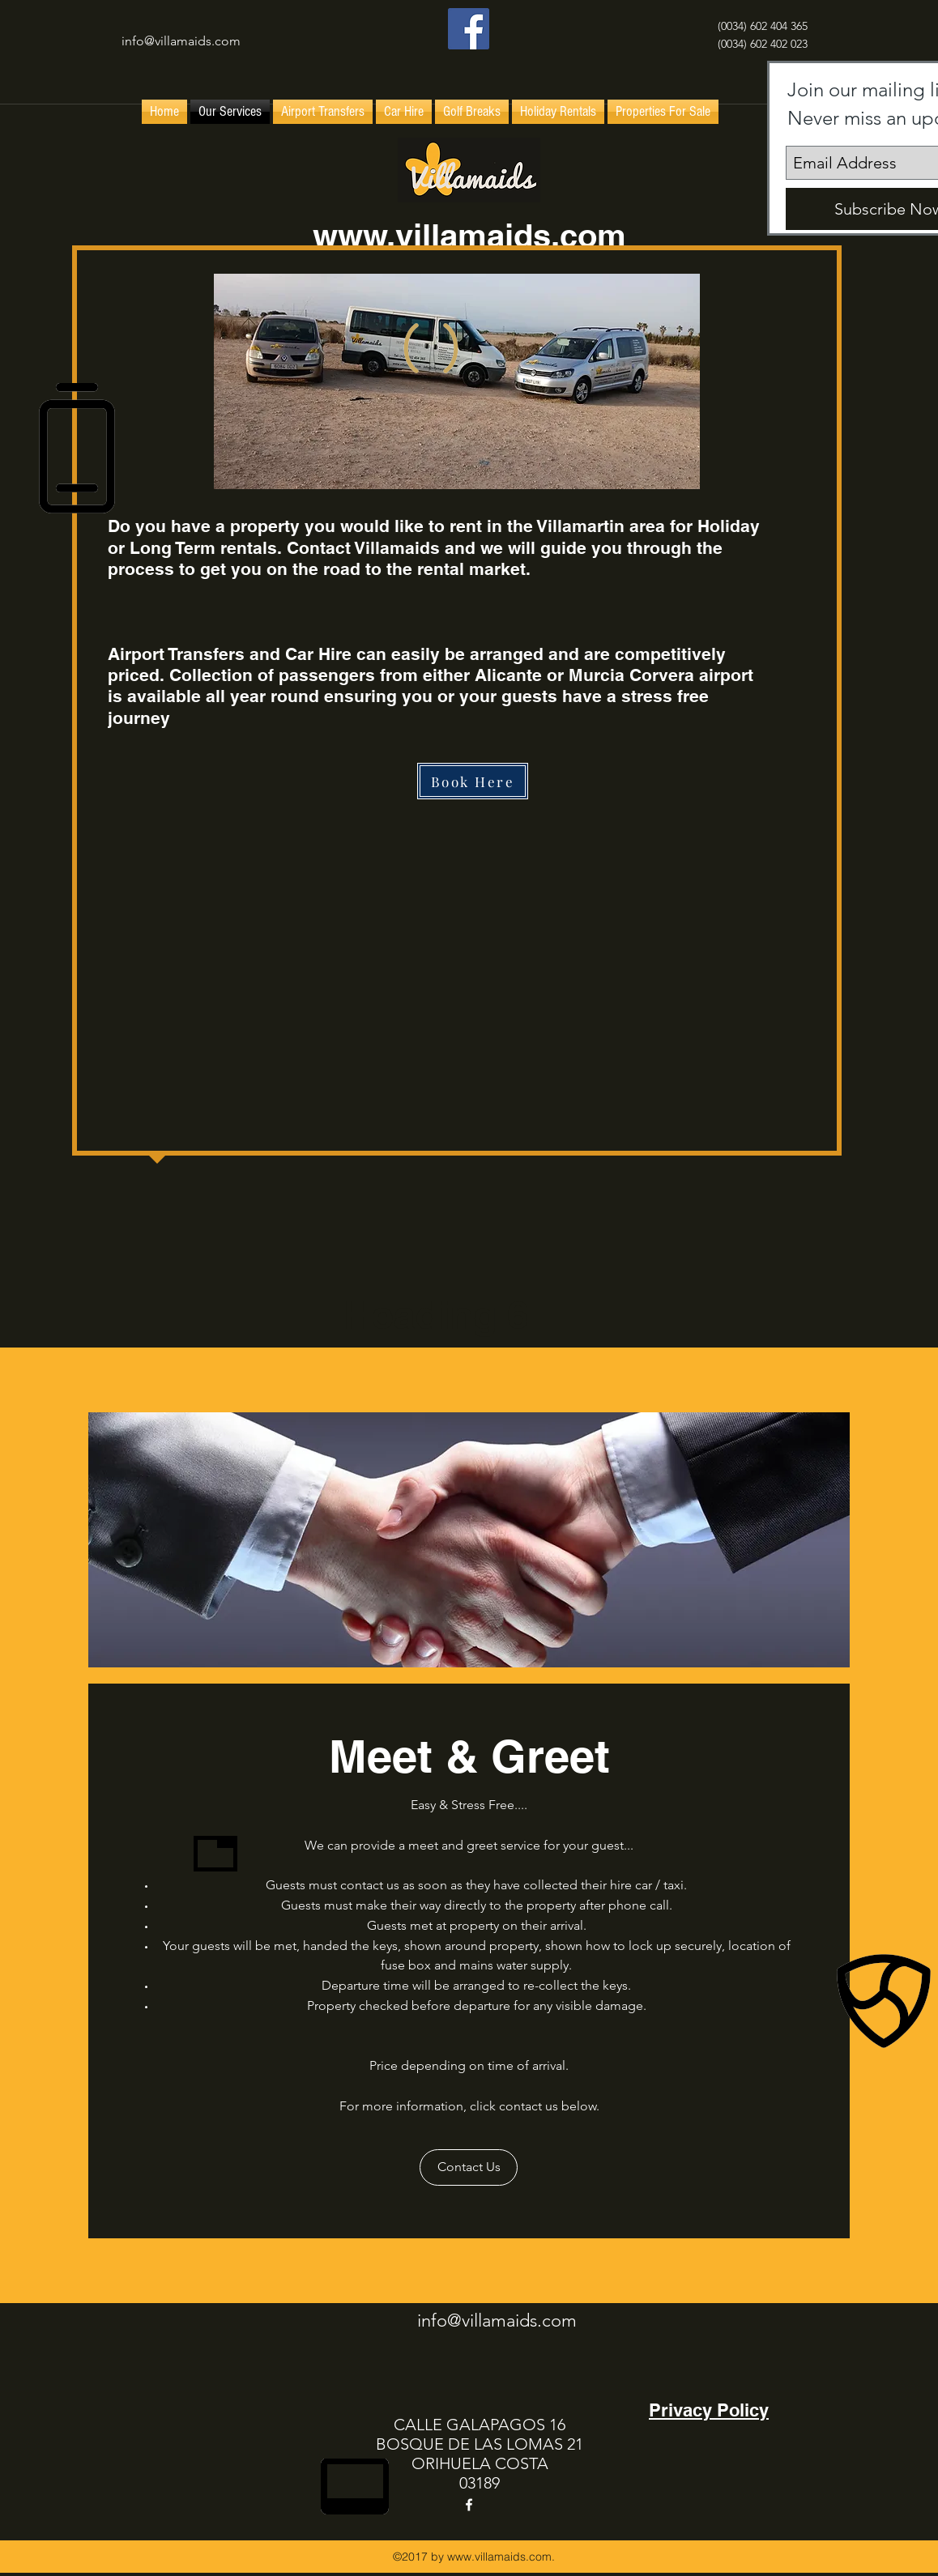  Describe the element at coordinates (355, 2486) in the screenshot. I see `video player with caption or subtitle area` at that location.